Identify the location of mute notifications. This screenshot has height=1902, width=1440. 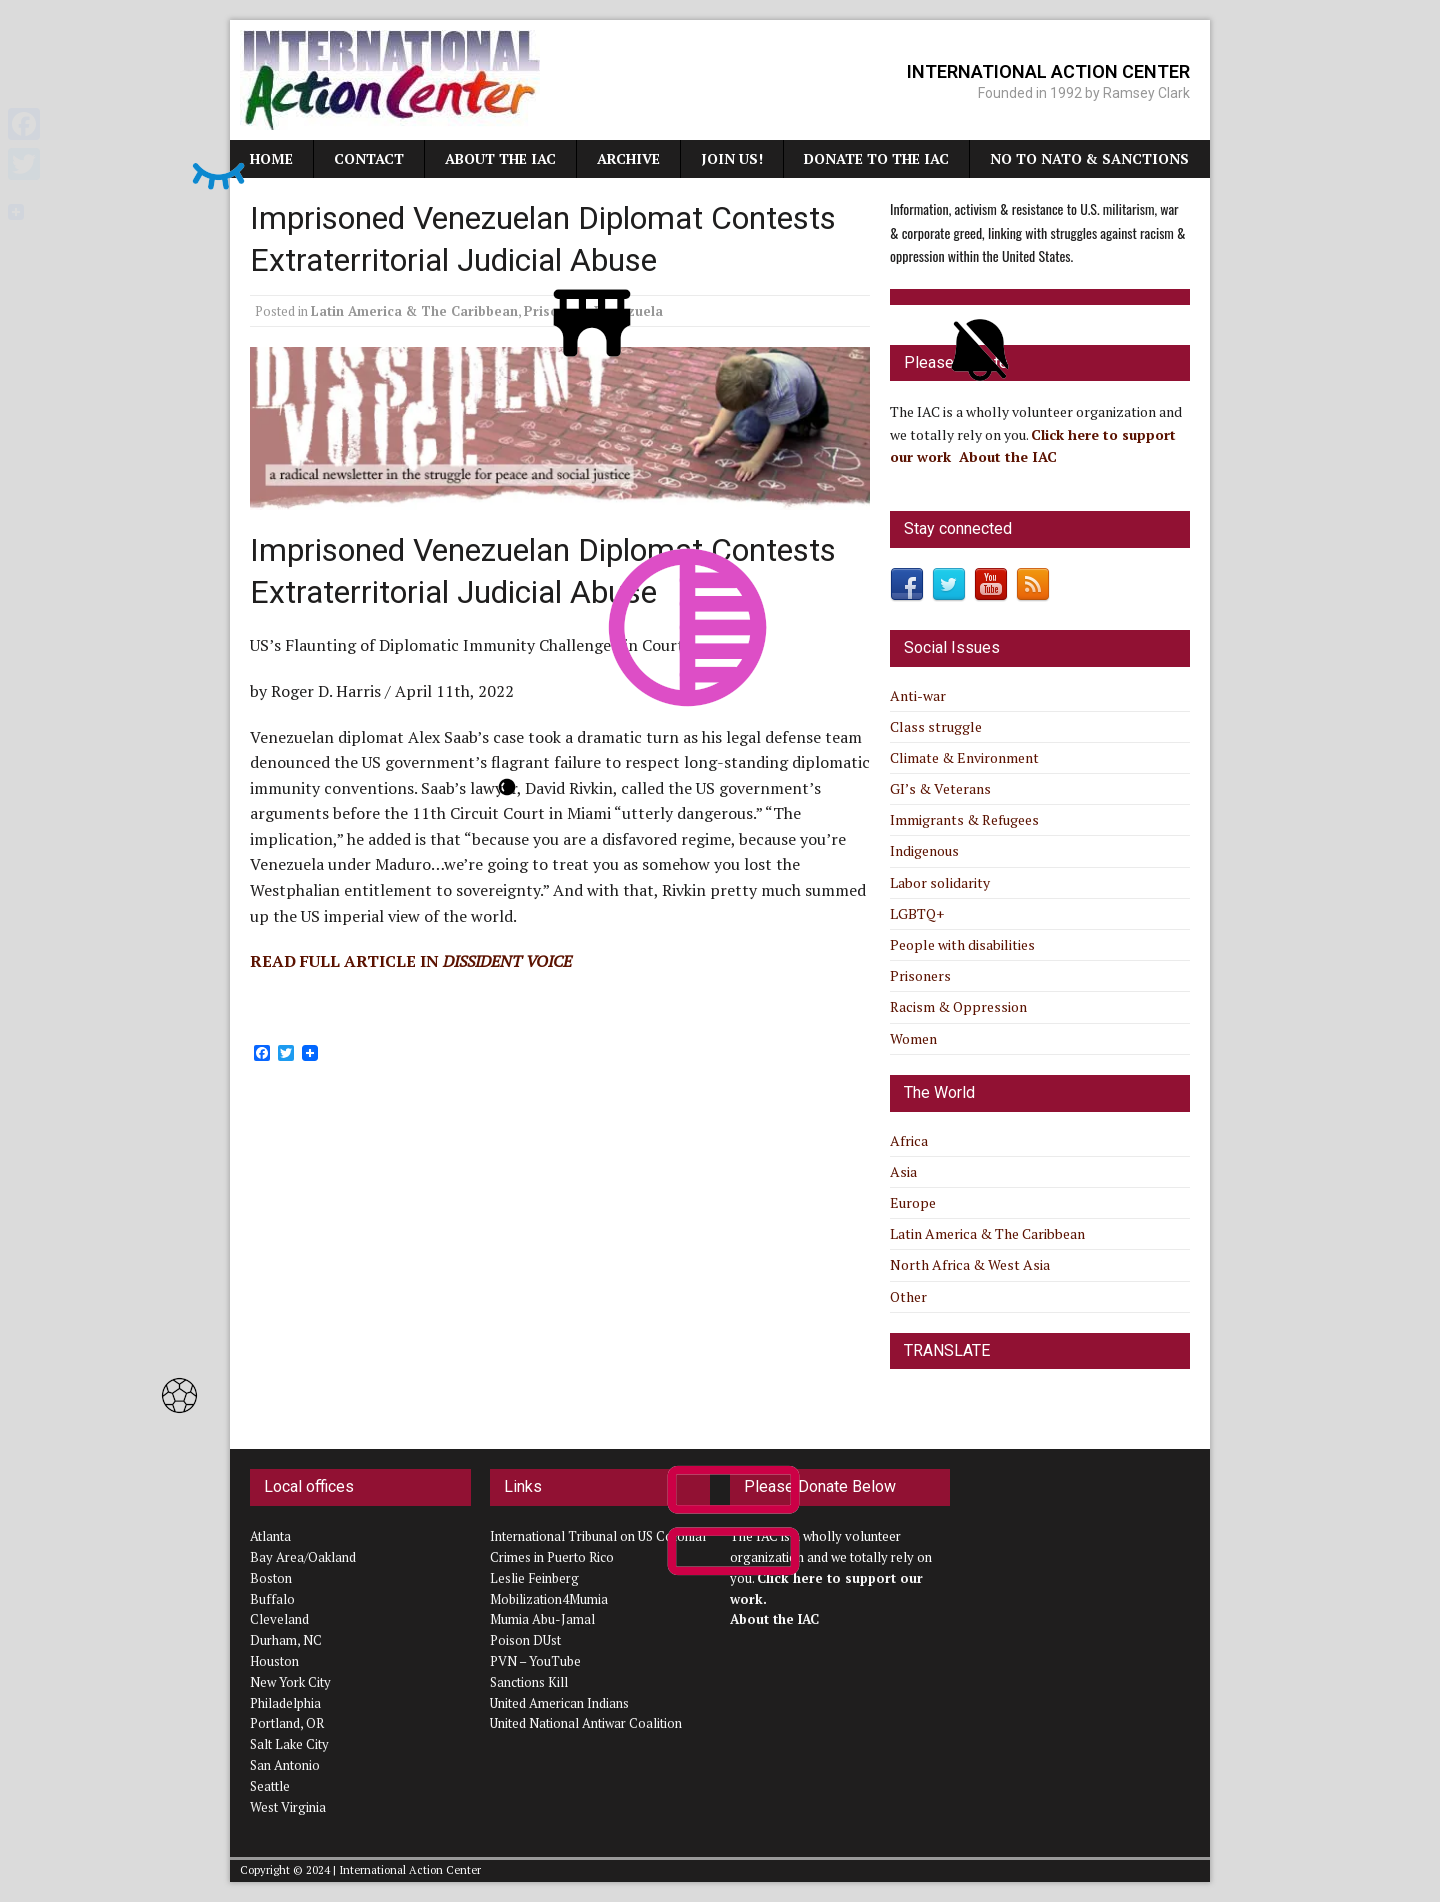
(980, 350).